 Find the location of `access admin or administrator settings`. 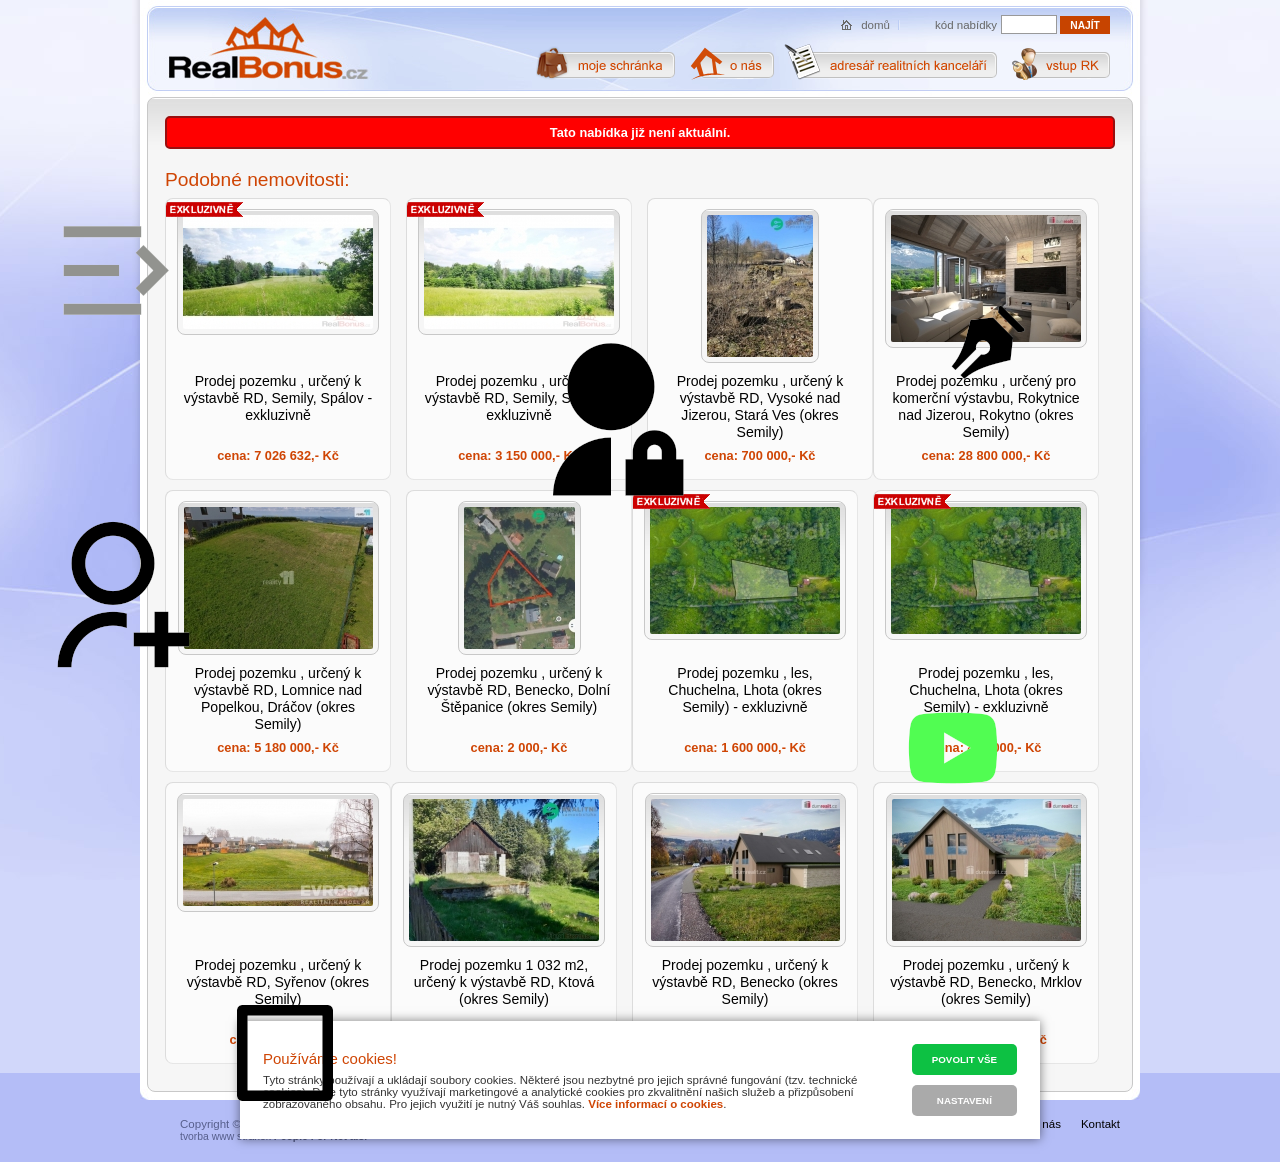

access admin or administrator settings is located at coordinates (611, 423).